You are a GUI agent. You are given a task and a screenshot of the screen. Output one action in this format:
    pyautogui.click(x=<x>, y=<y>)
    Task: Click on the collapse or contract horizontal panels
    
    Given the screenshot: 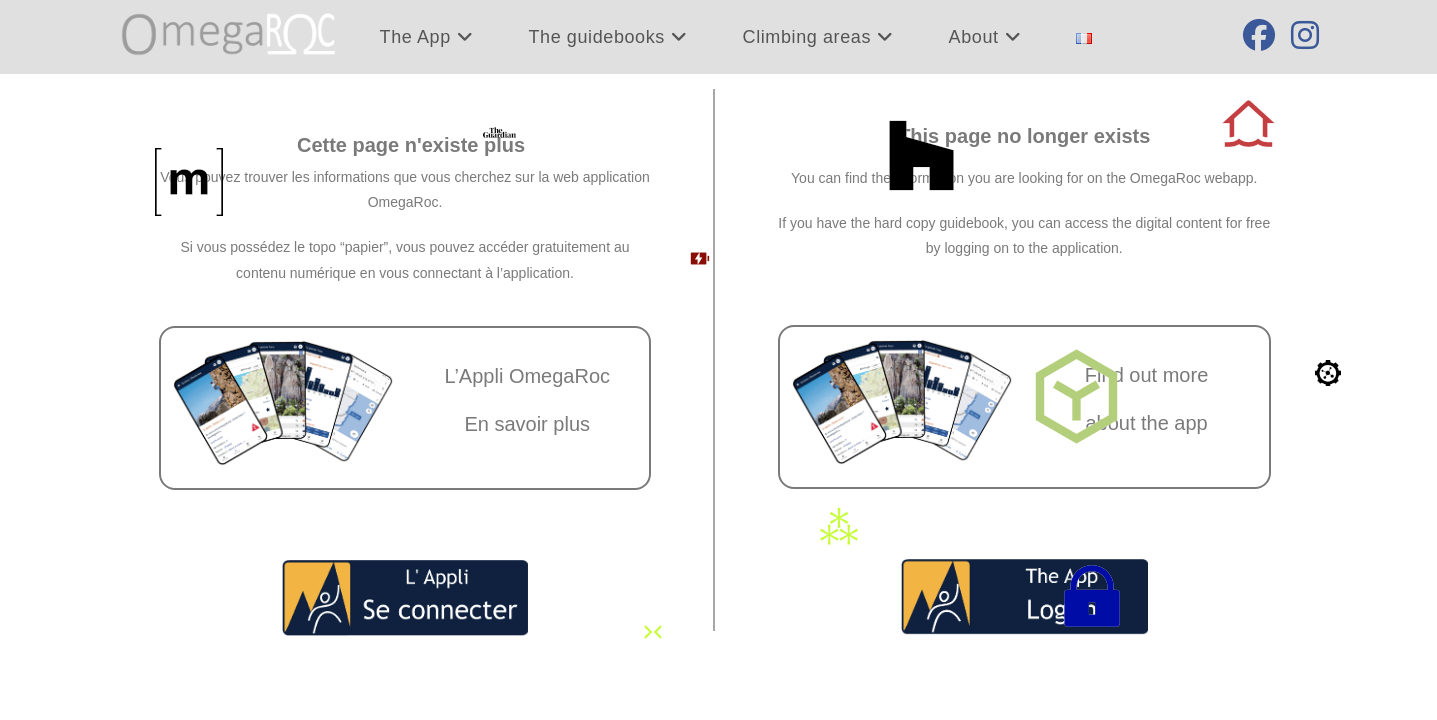 What is the action you would take?
    pyautogui.click(x=653, y=632)
    